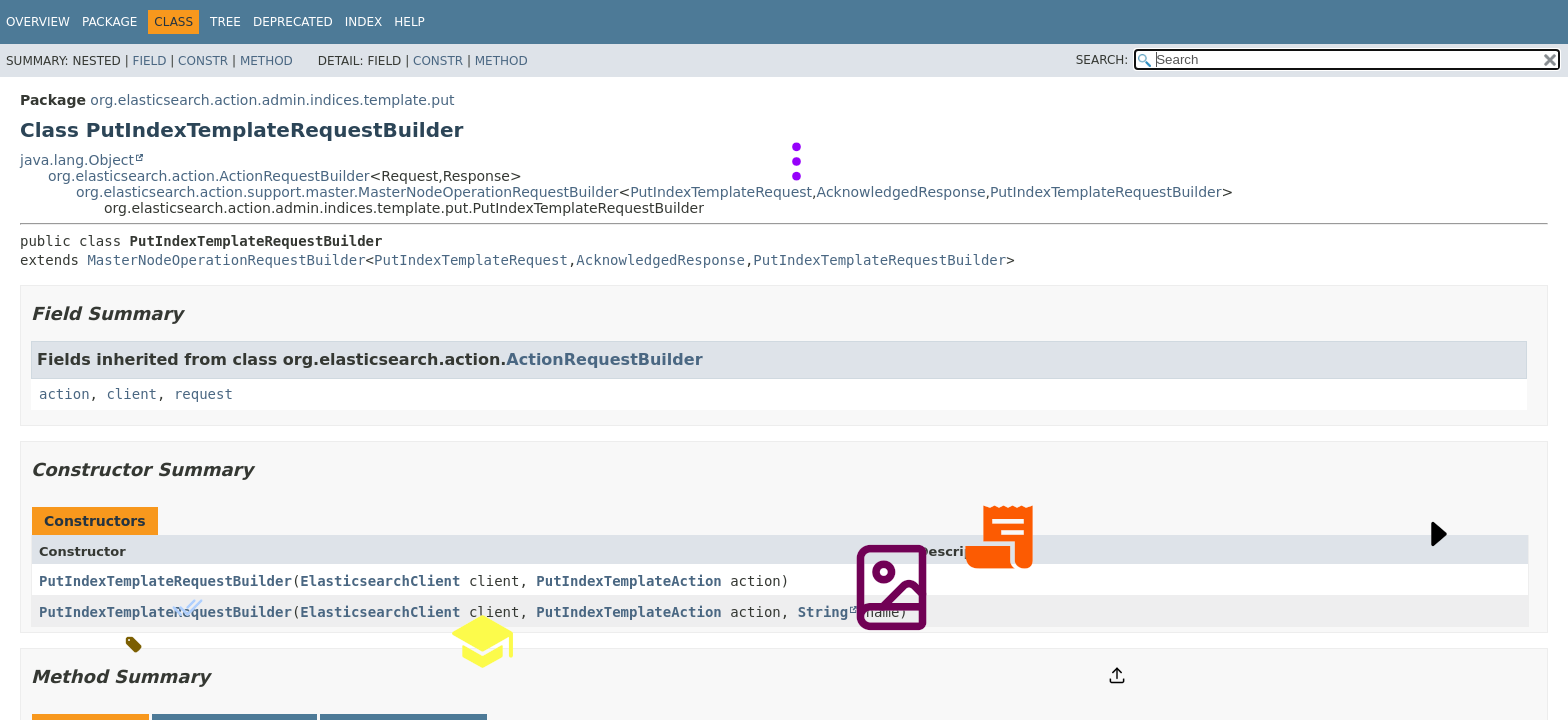 The image size is (1568, 720). I want to click on play media or start playback, so click(1439, 534).